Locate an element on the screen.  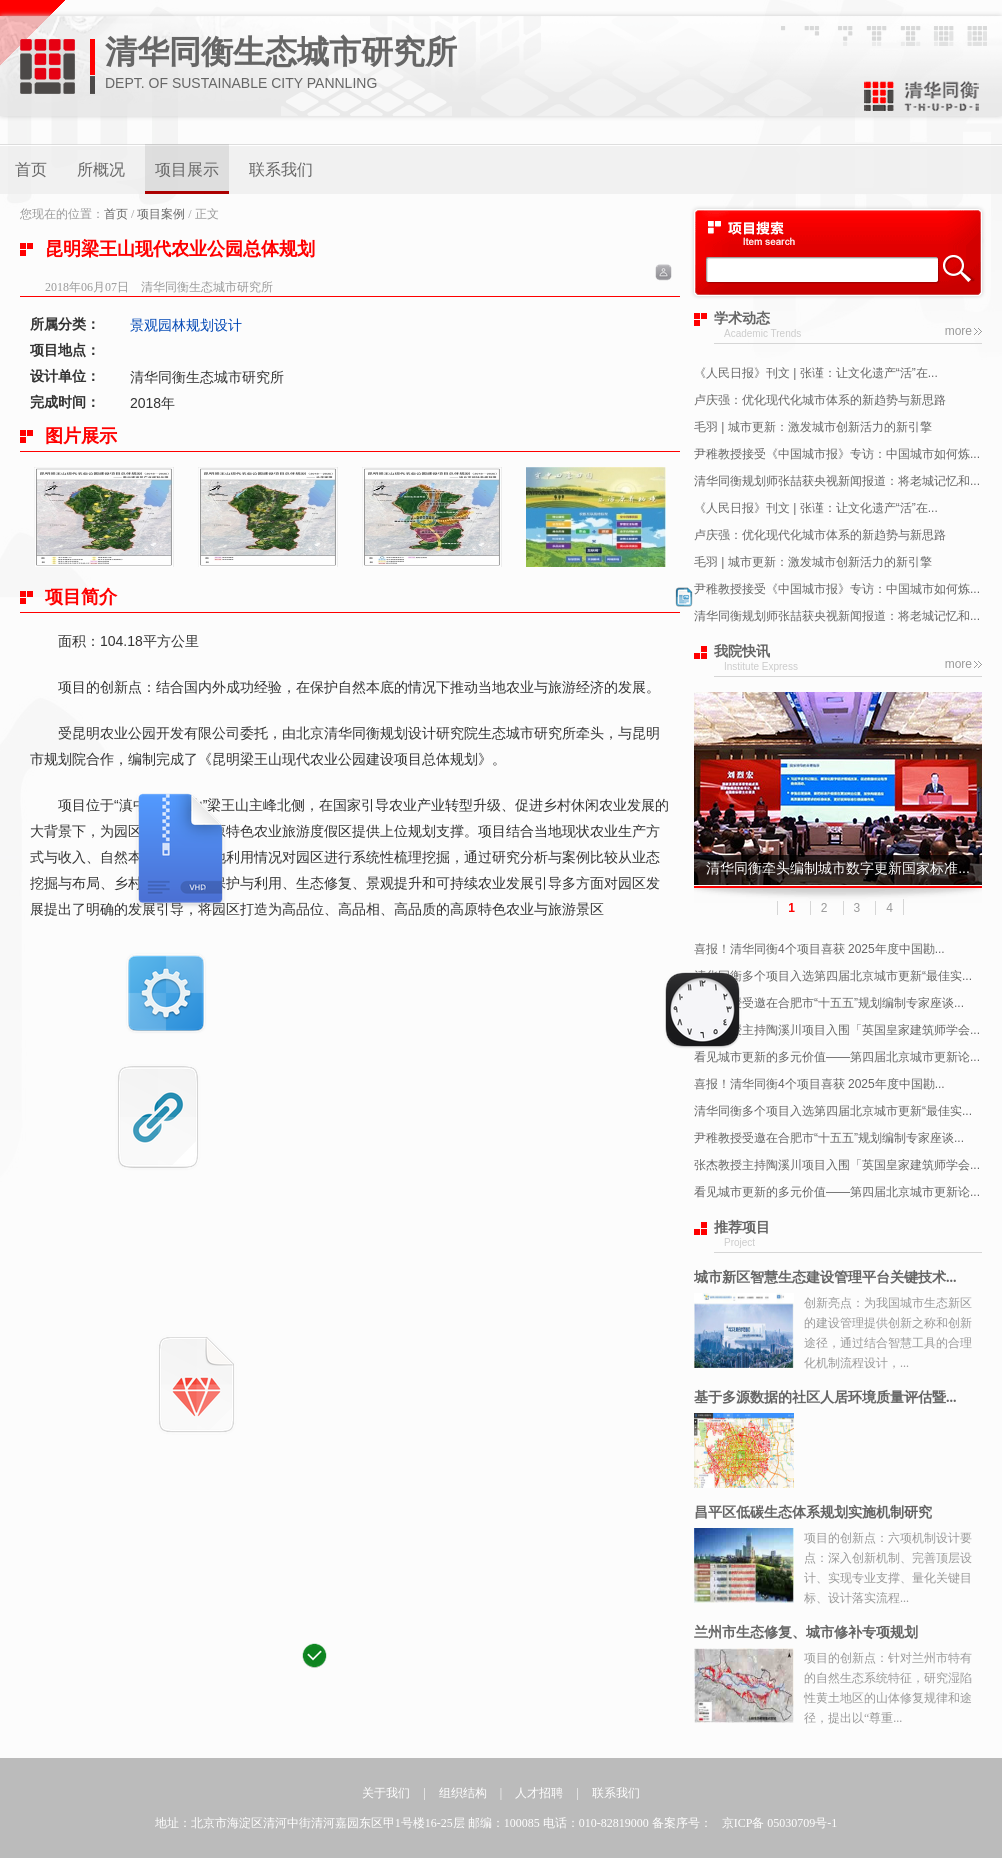
a windows internet shortcut file is located at coordinates (158, 1117).